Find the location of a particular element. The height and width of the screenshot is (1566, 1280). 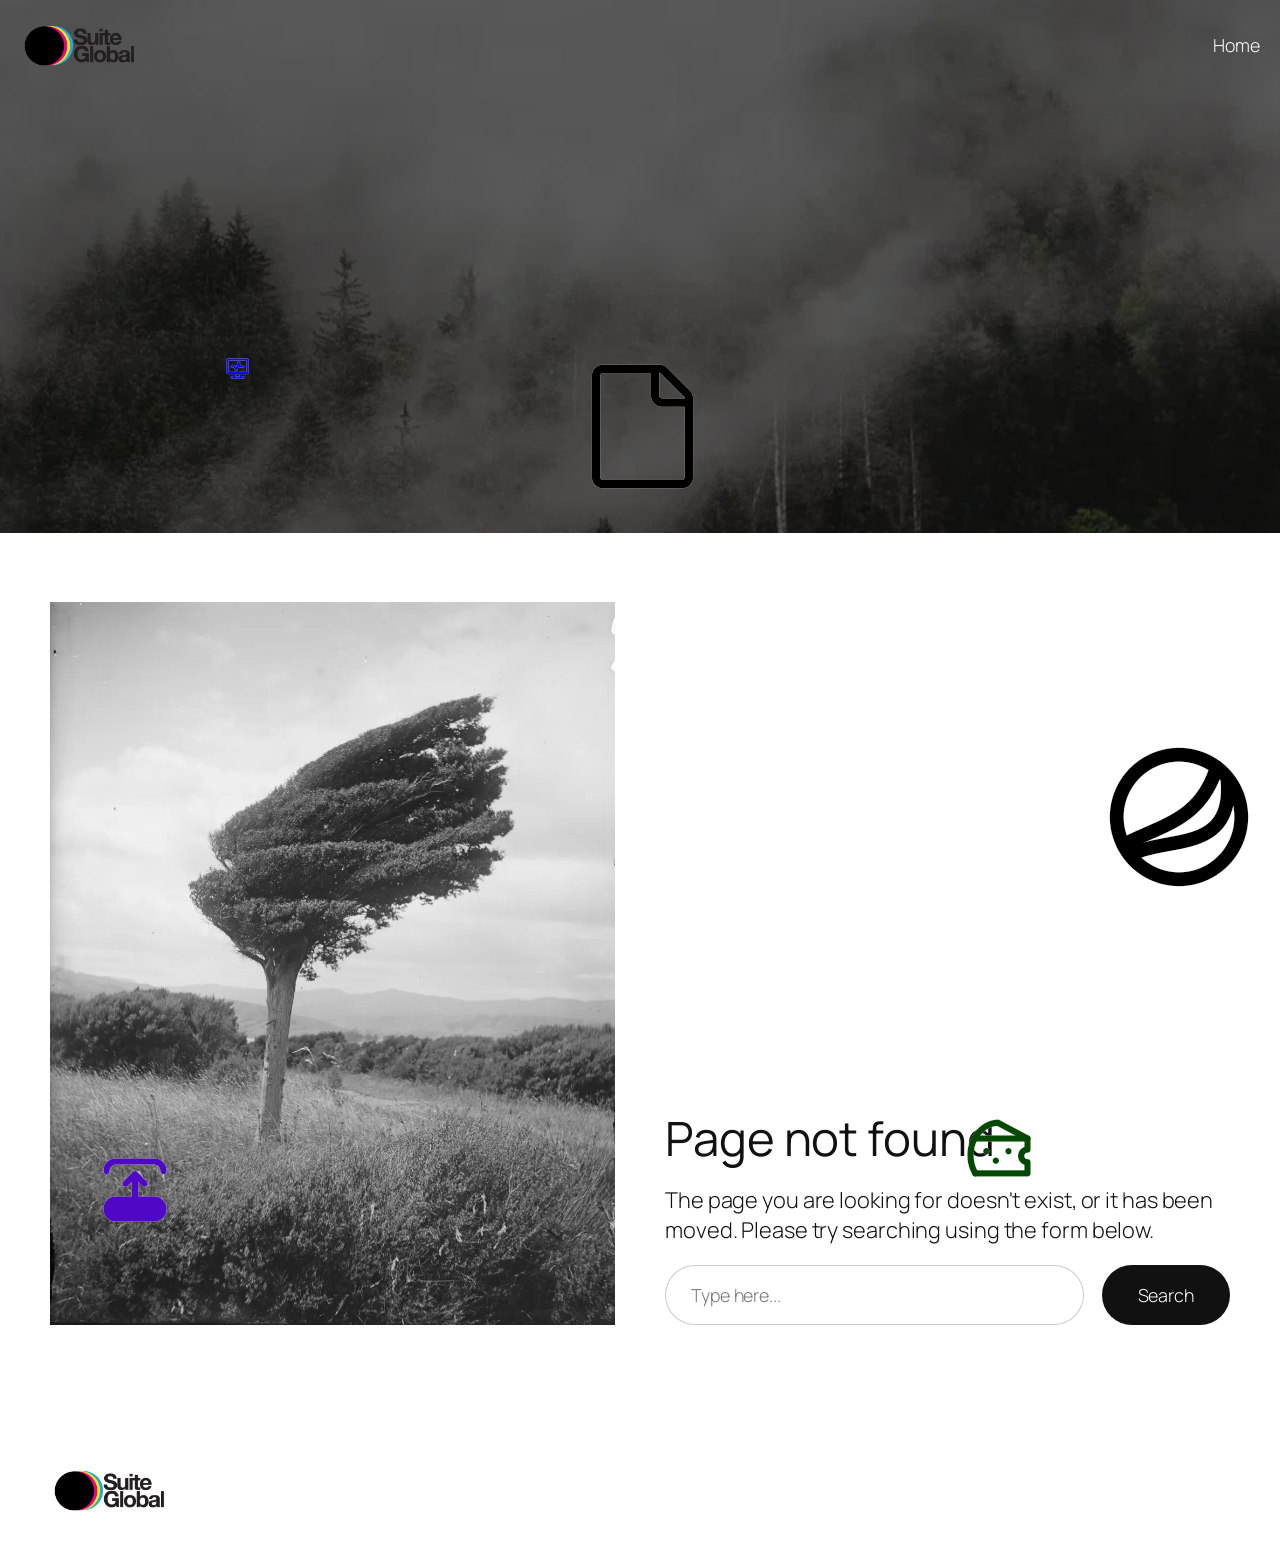

browse dairy or cheese products is located at coordinates (999, 1148).